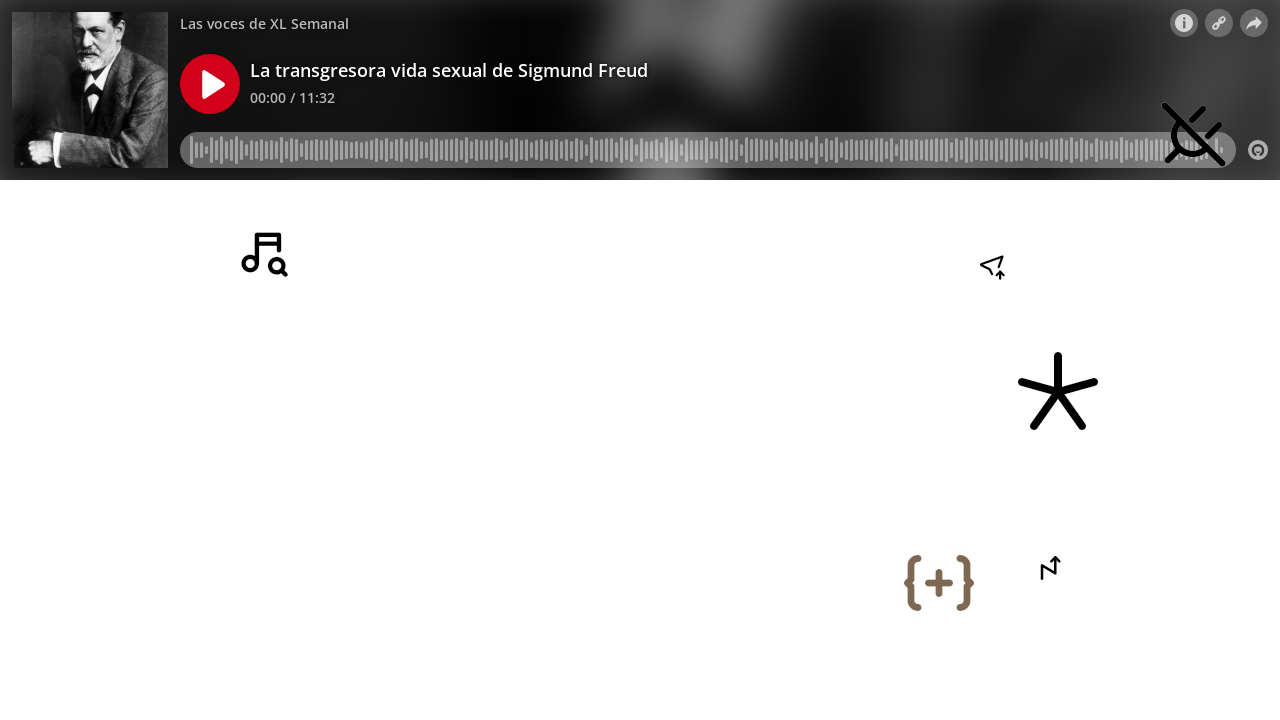 This screenshot has width=1280, height=720. Describe the element at coordinates (1193, 134) in the screenshot. I see `indicates device is unplugged or disconnected` at that location.